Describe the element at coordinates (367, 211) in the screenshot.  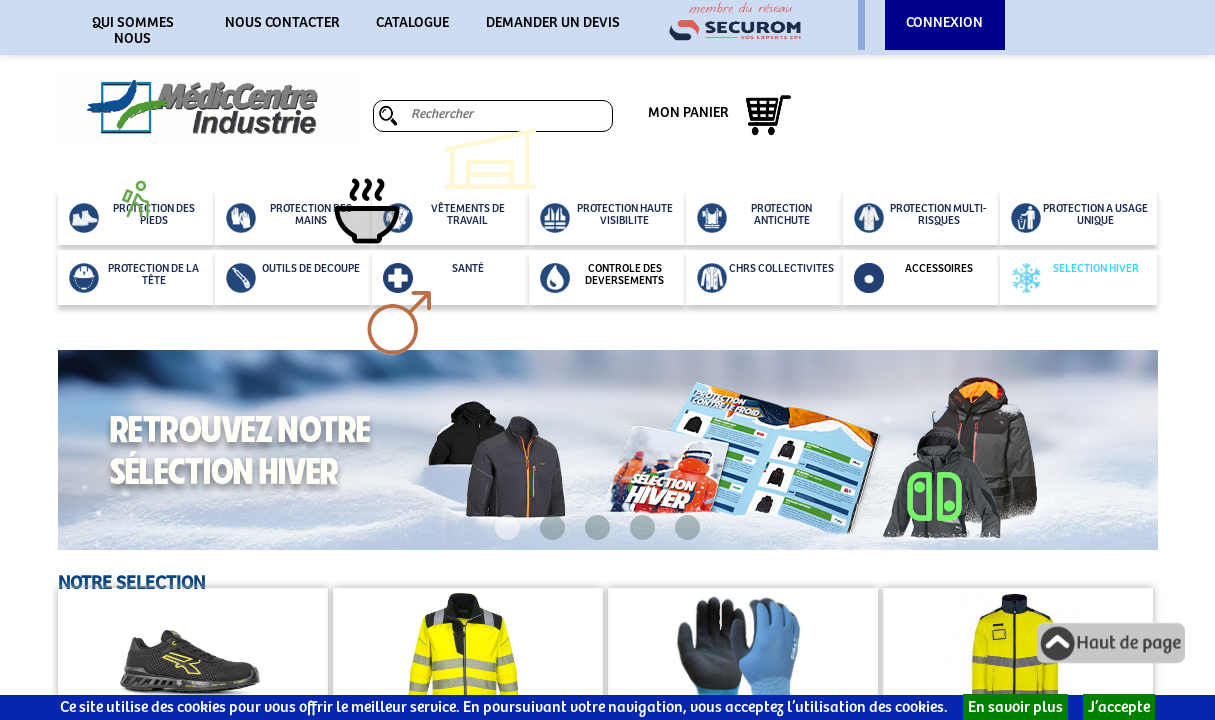
I see `indicates hot food or meal options` at that location.